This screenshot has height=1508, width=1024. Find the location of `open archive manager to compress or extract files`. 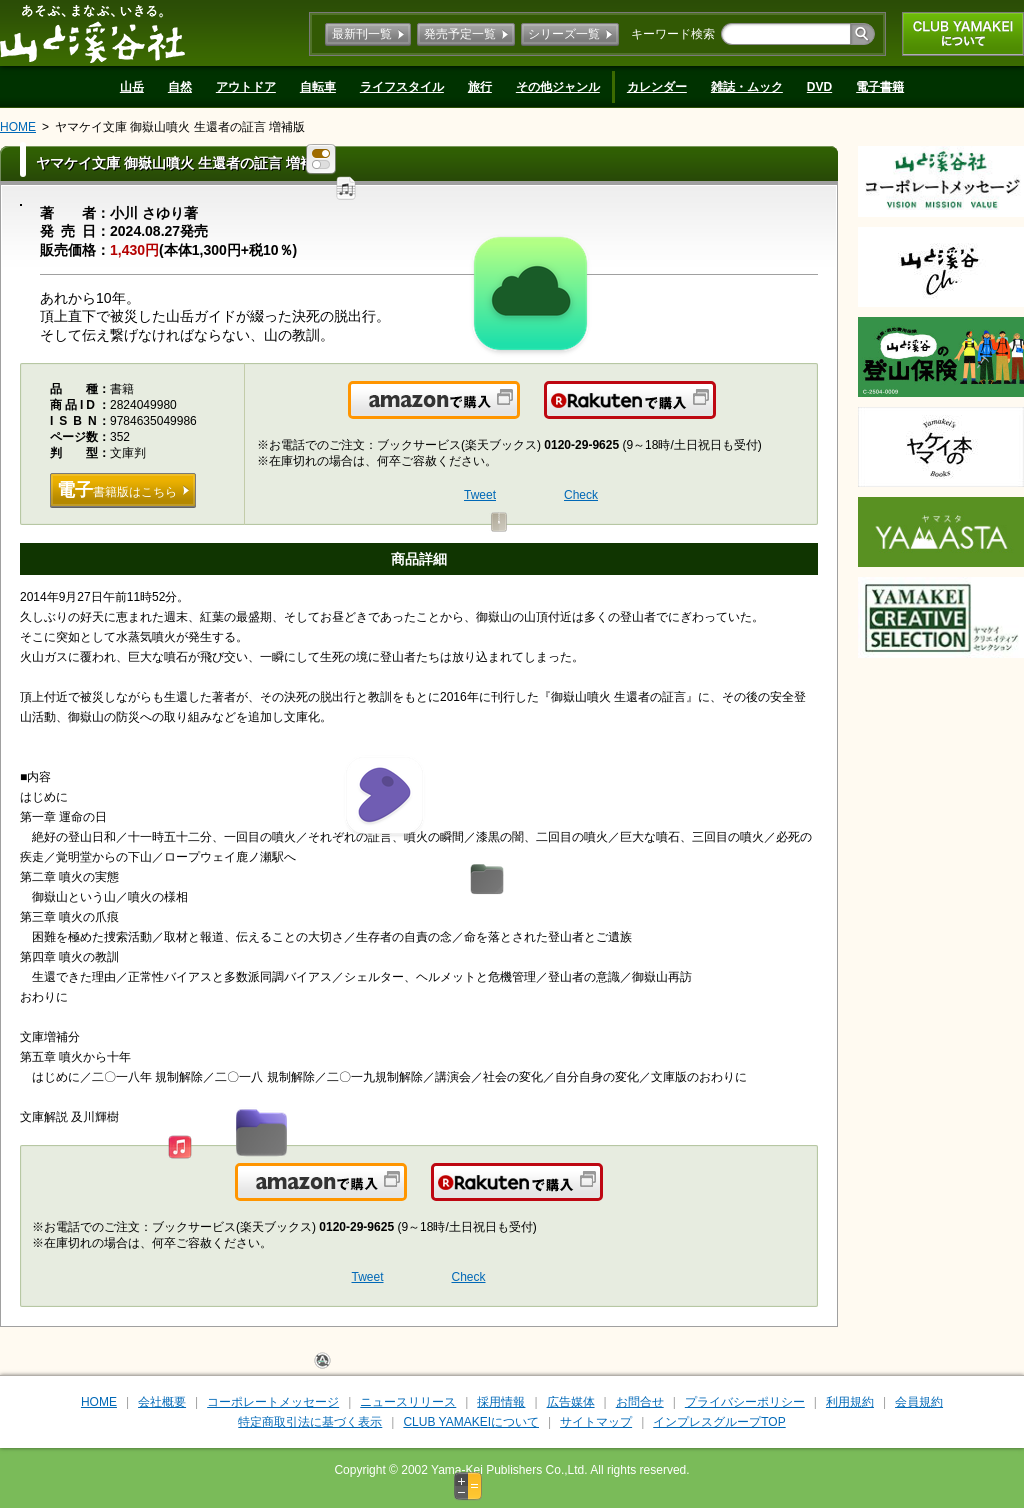

open archive manager to compress or extract files is located at coordinates (499, 522).